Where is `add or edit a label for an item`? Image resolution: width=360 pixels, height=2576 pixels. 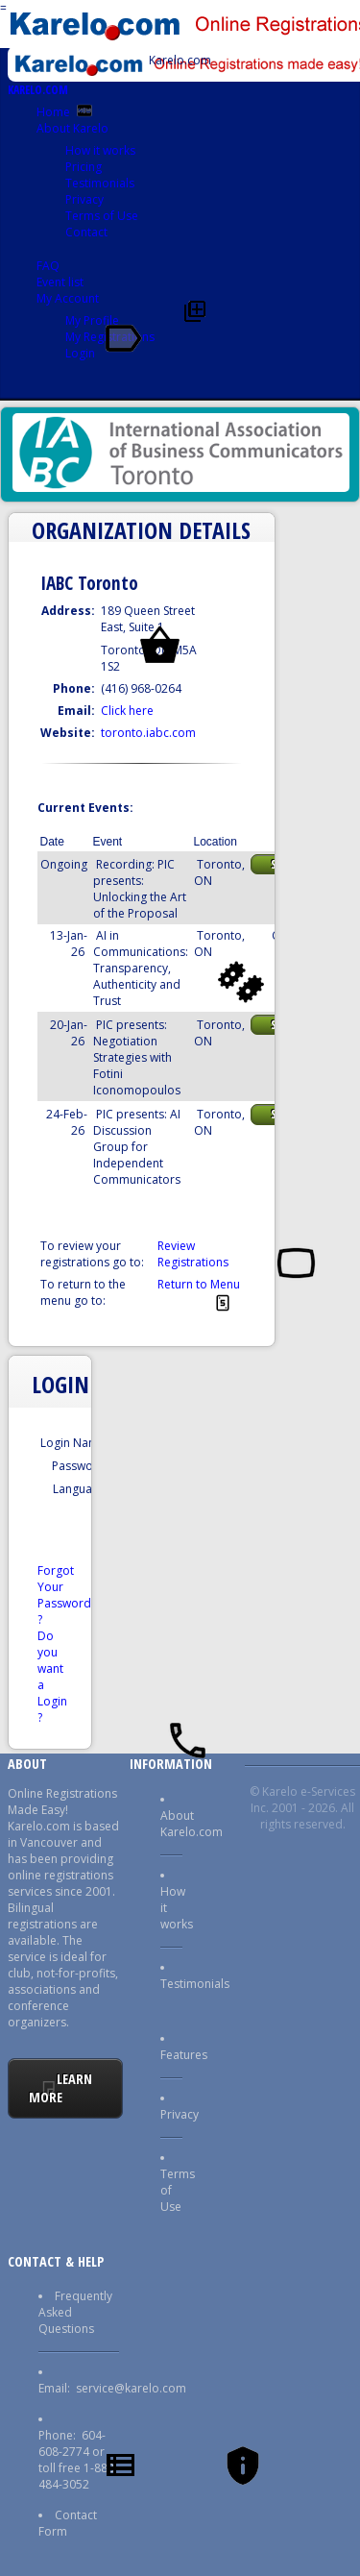
add or edit a label for an item is located at coordinates (123, 338).